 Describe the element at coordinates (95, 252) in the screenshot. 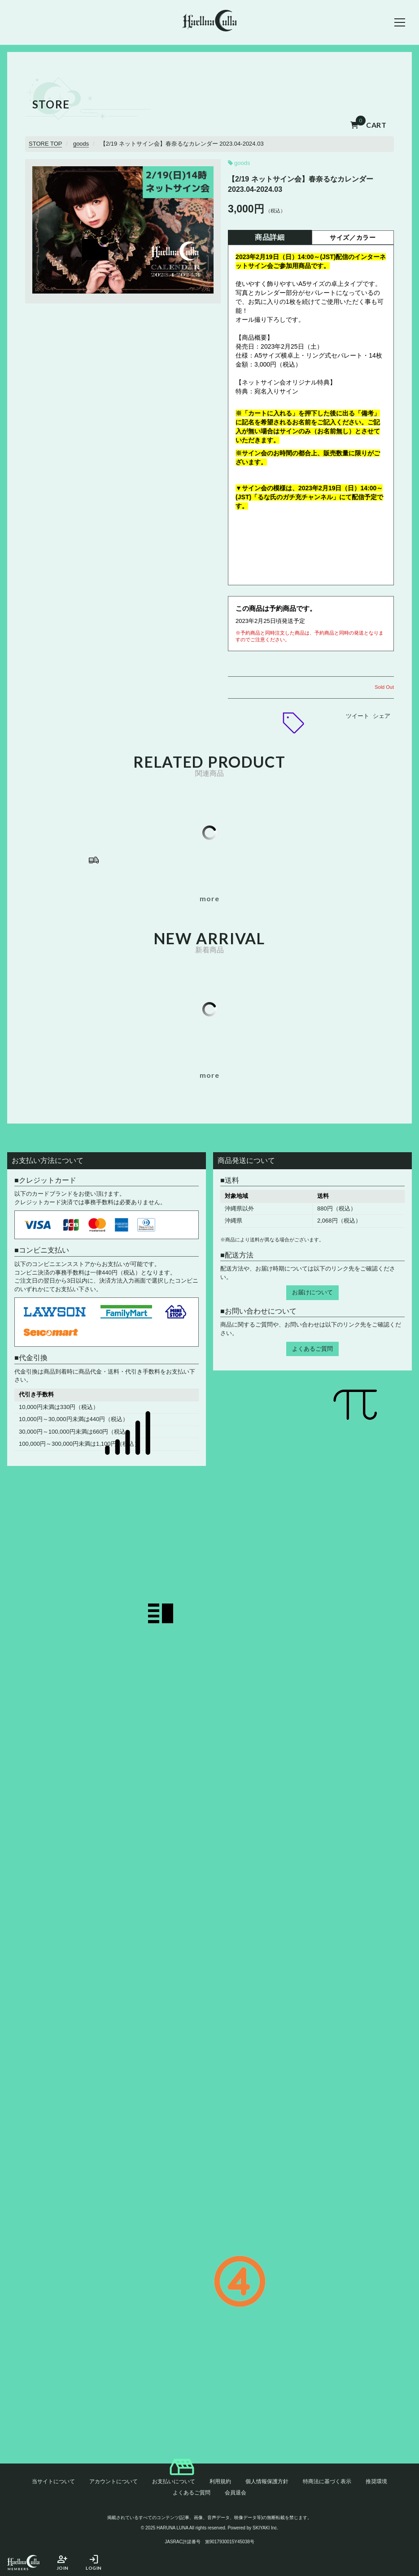

I see `indicates unread messages in chat` at that location.